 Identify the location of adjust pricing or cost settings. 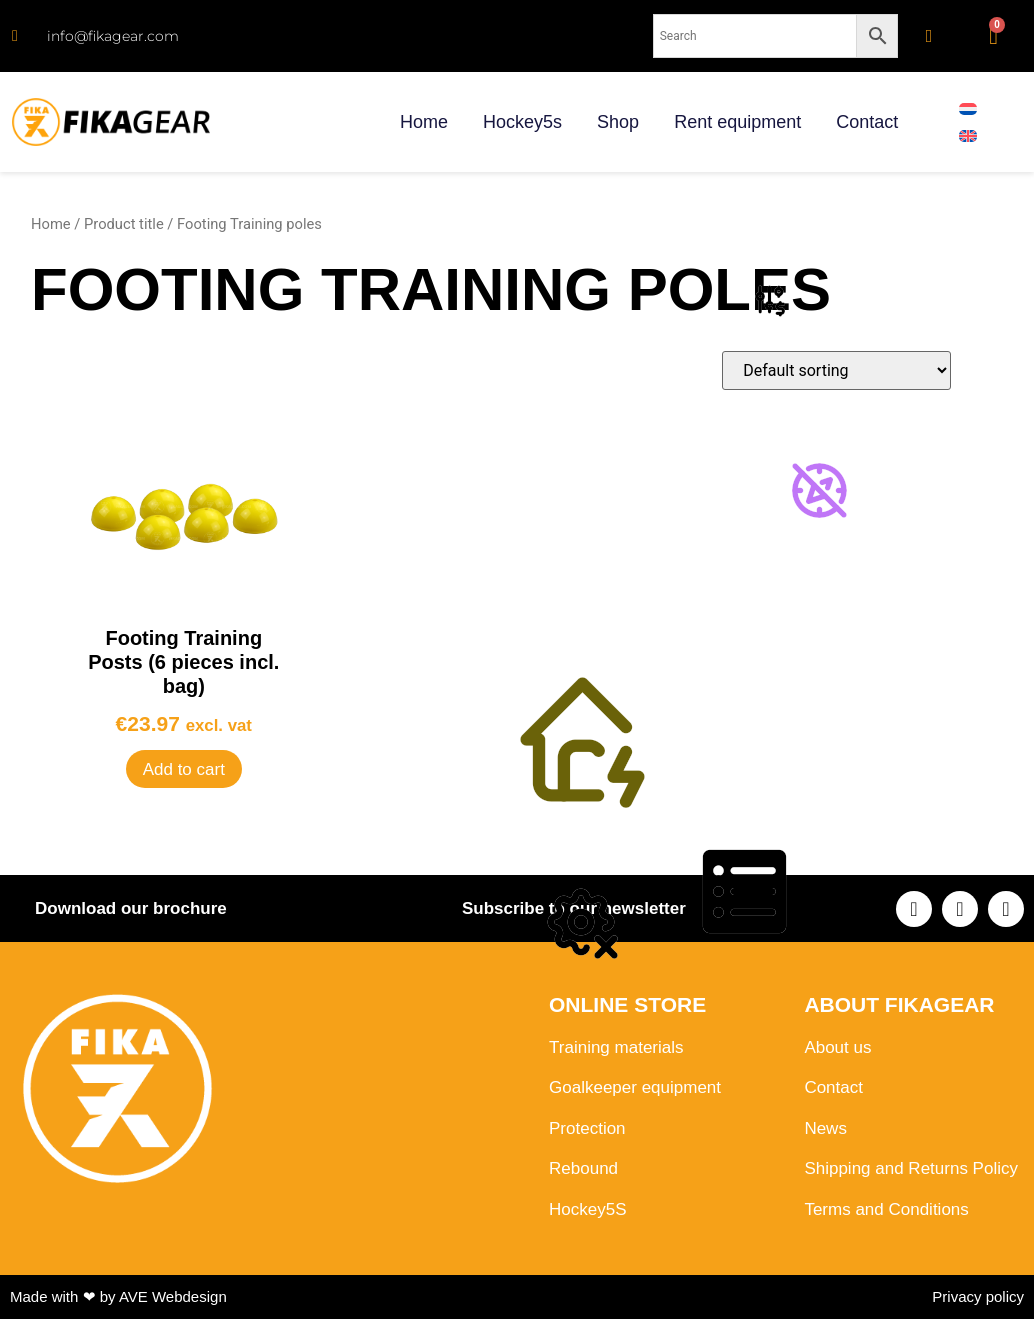
(769, 299).